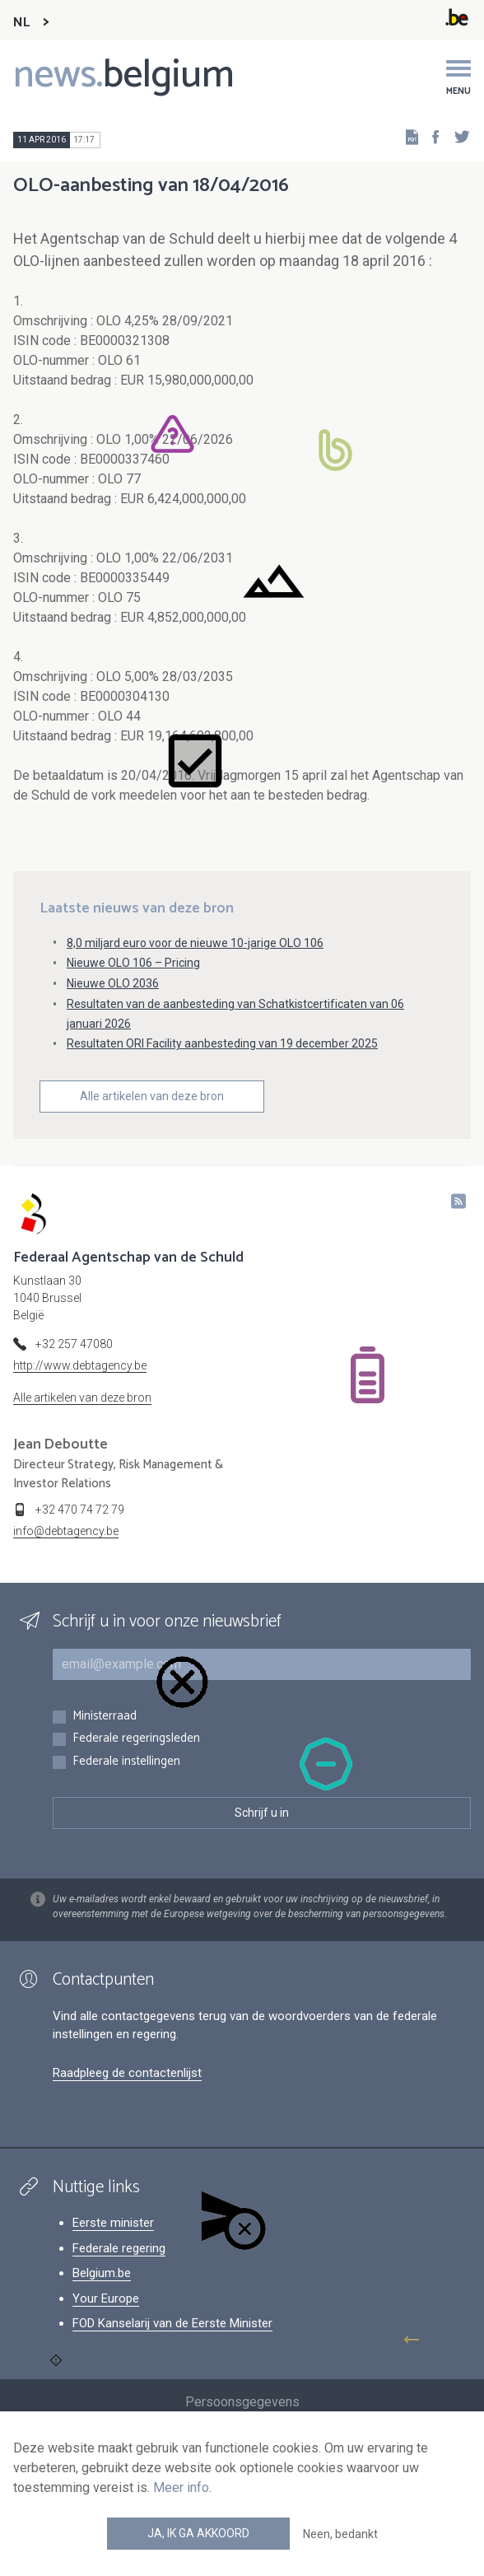  I want to click on bebo social network logo, so click(335, 450).